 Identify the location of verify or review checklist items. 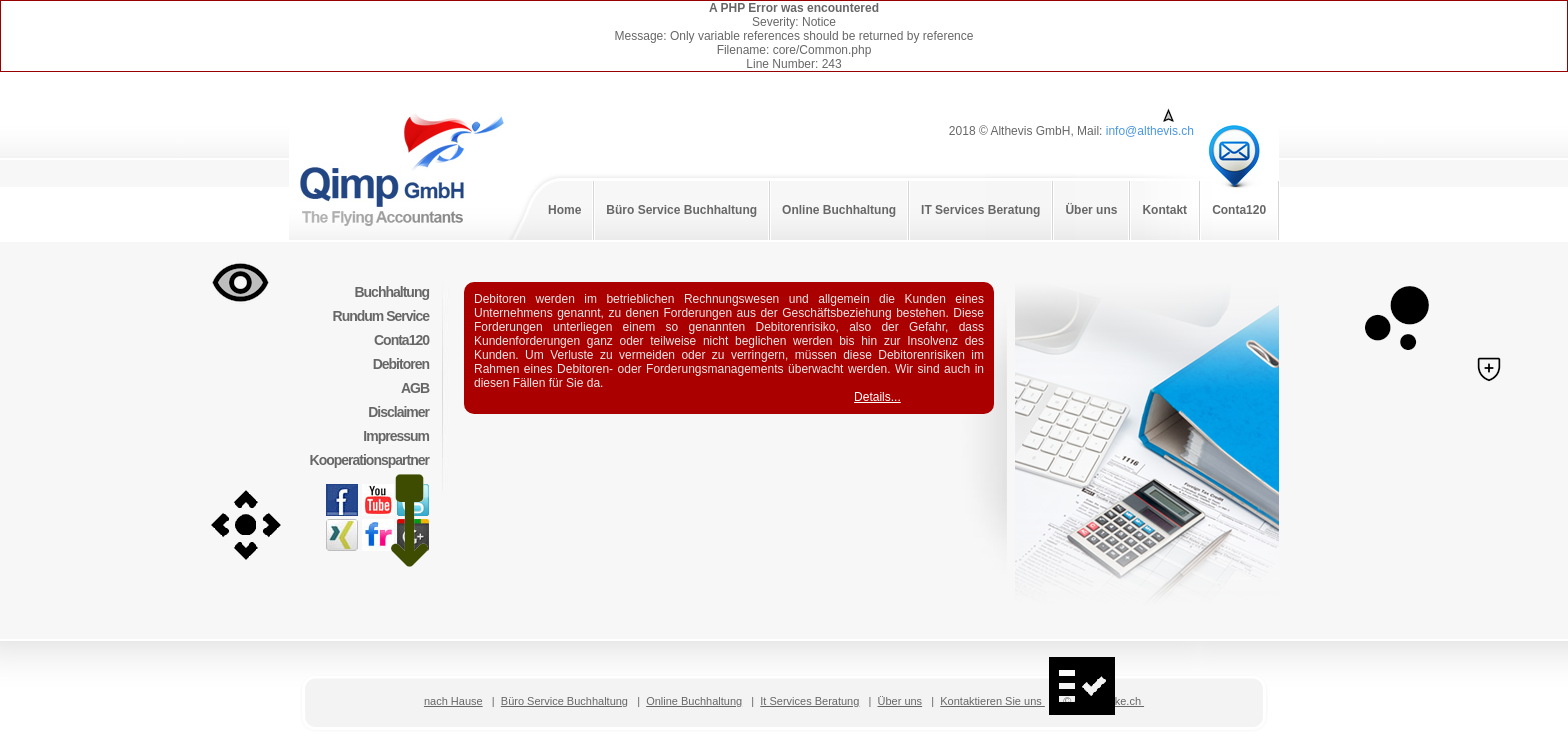
(1082, 686).